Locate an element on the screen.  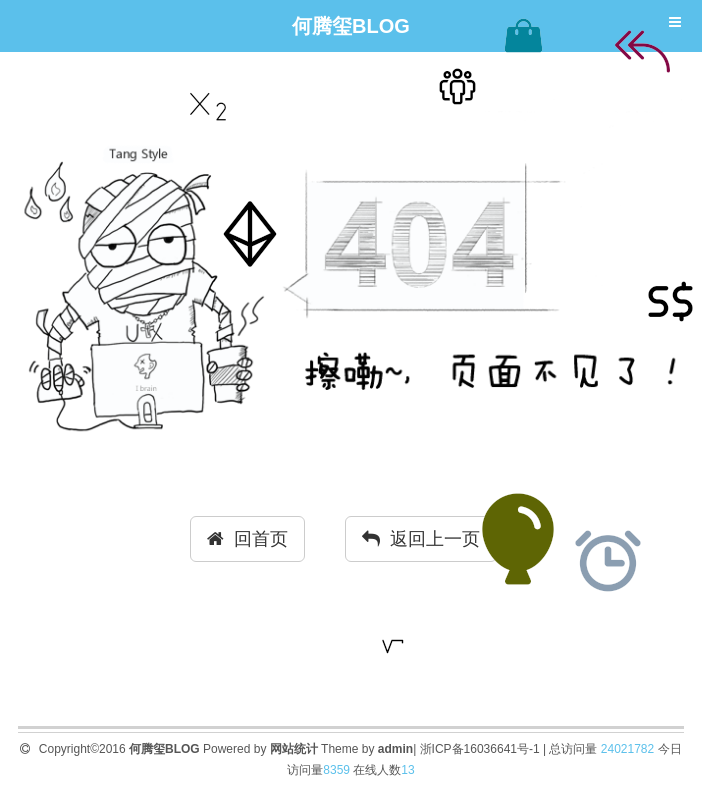
view celebration or birthday events is located at coordinates (518, 539).